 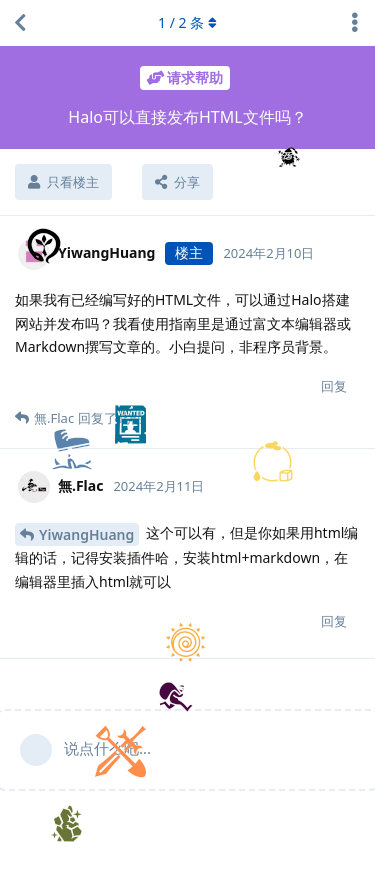 What do you see at coordinates (72, 449) in the screenshot?
I see `hazard warning indicating slippery surface` at bounding box center [72, 449].